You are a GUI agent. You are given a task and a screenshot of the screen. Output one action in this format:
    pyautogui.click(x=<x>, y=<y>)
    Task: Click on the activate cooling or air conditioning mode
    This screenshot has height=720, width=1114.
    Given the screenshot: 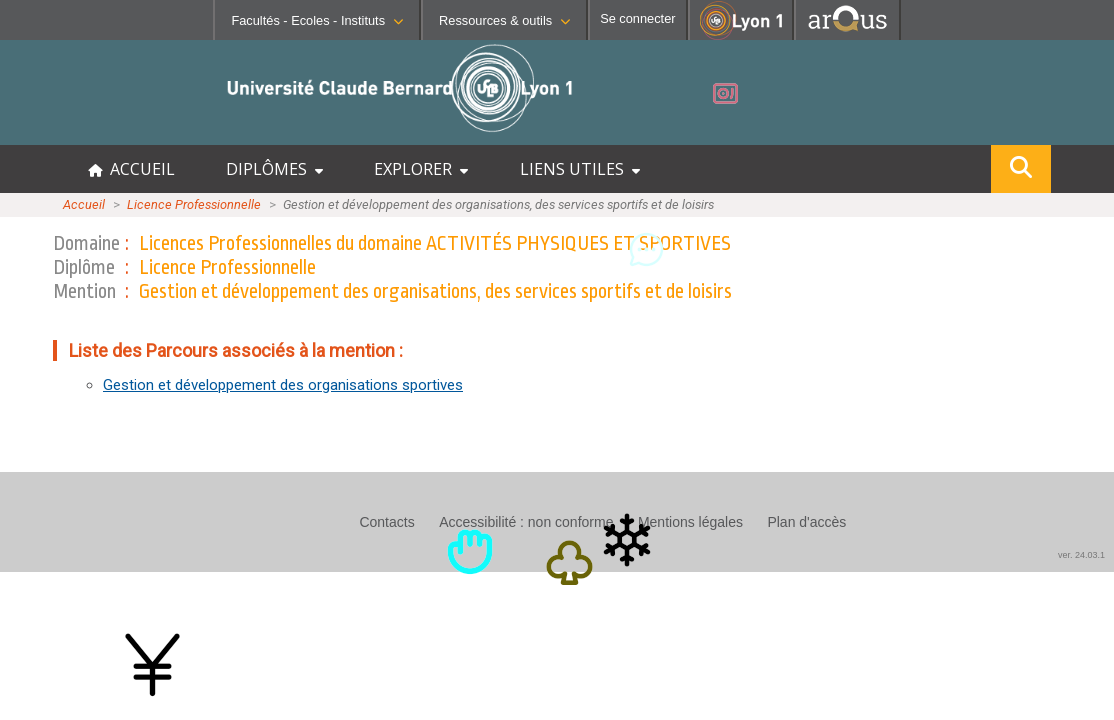 What is the action you would take?
    pyautogui.click(x=627, y=540)
    